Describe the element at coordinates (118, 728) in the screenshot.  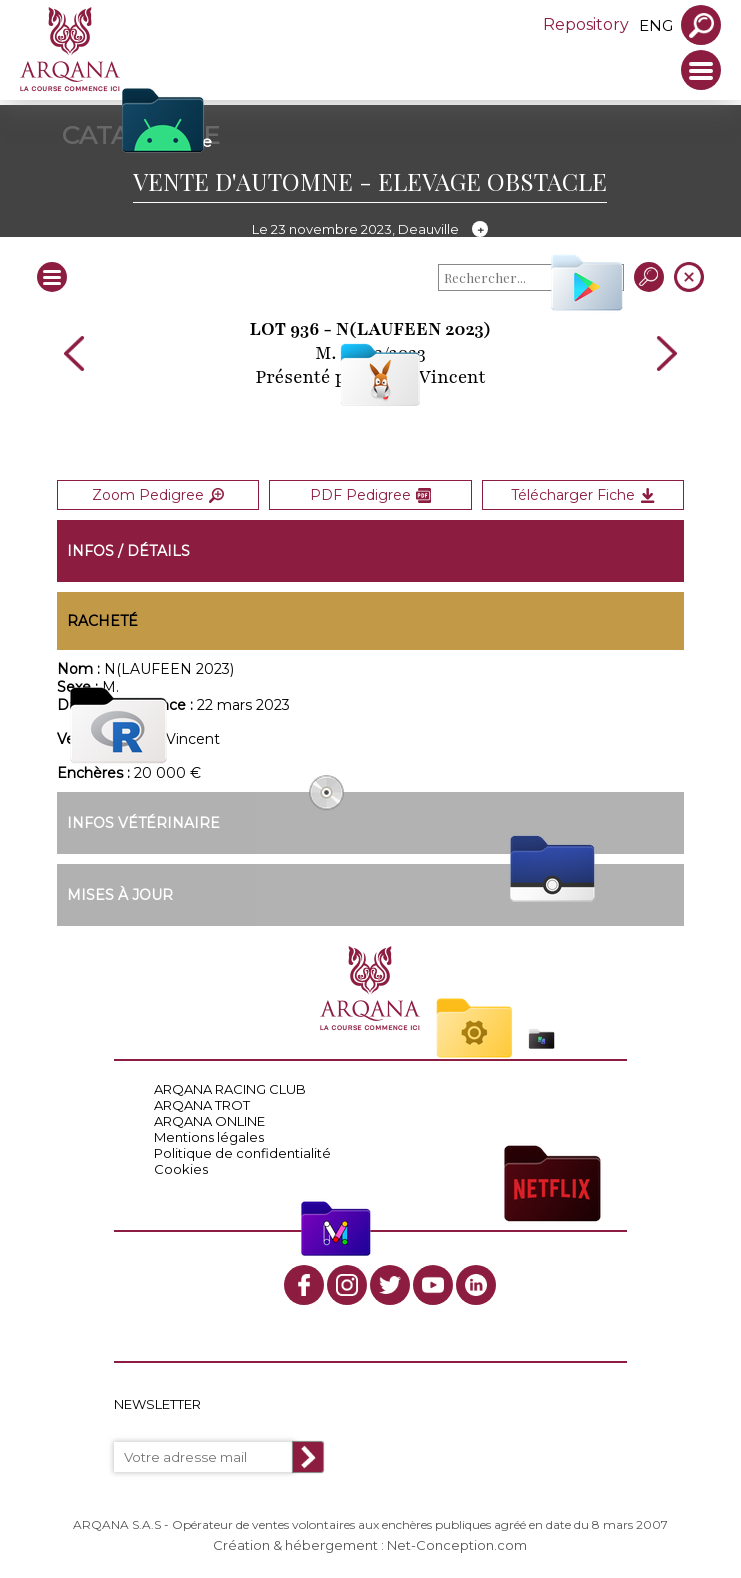
I see `open folder containing R project files` at that location.